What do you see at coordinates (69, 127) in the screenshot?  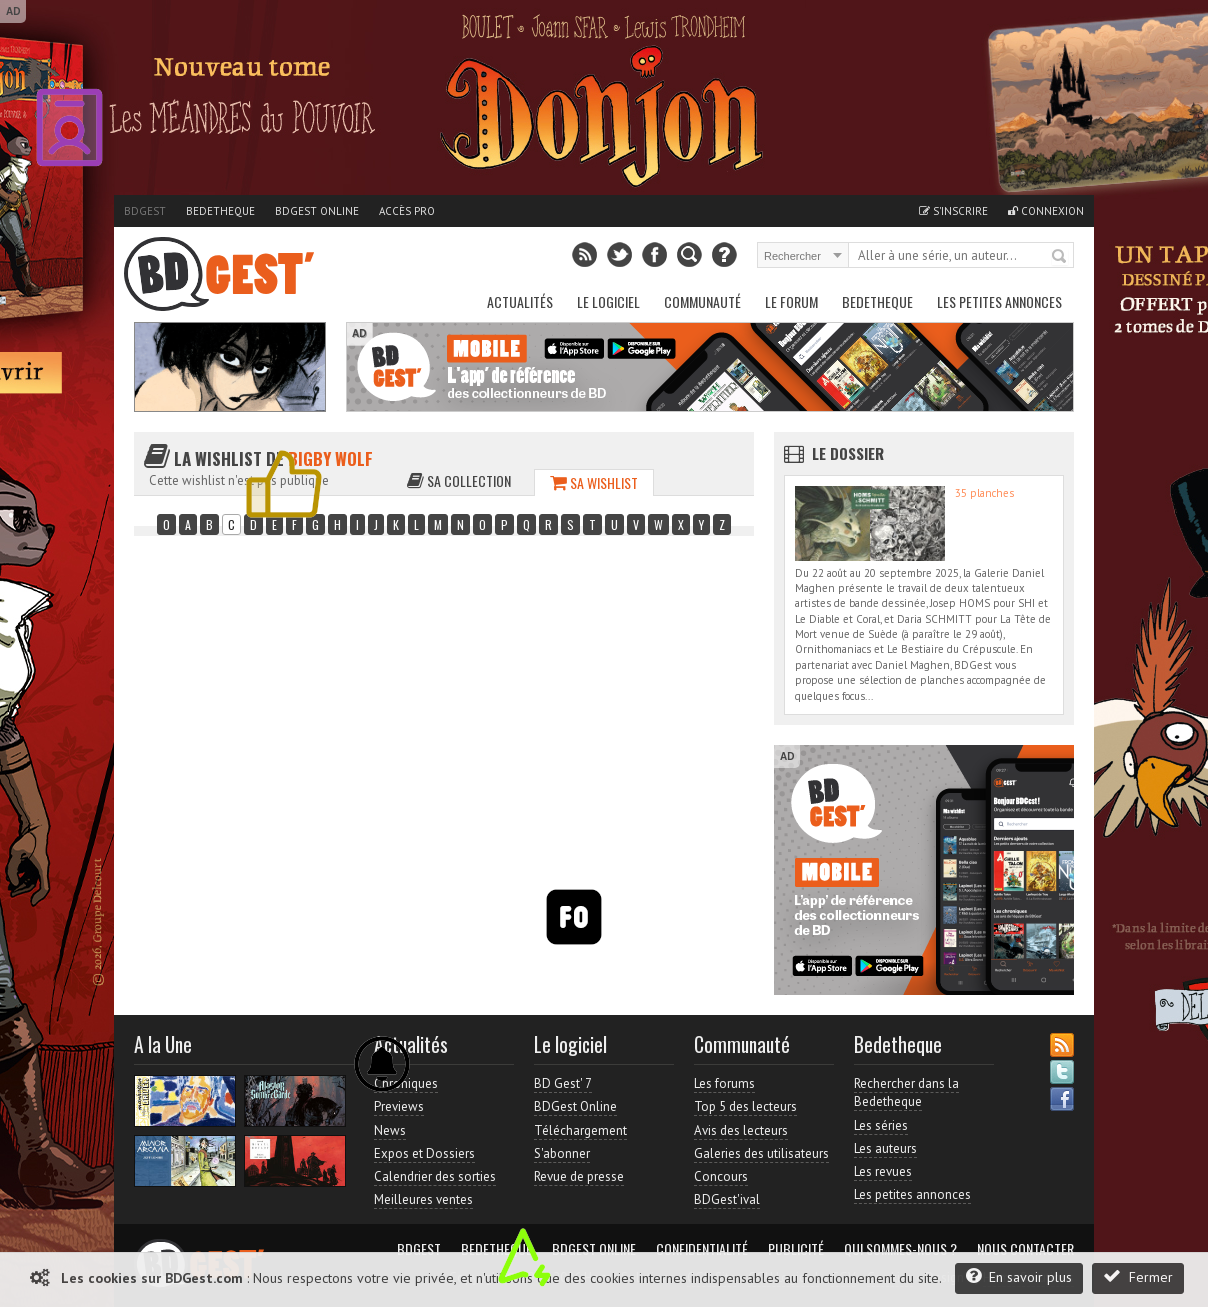 I see `view your profile or identification details` at bounding box center [69, 127].